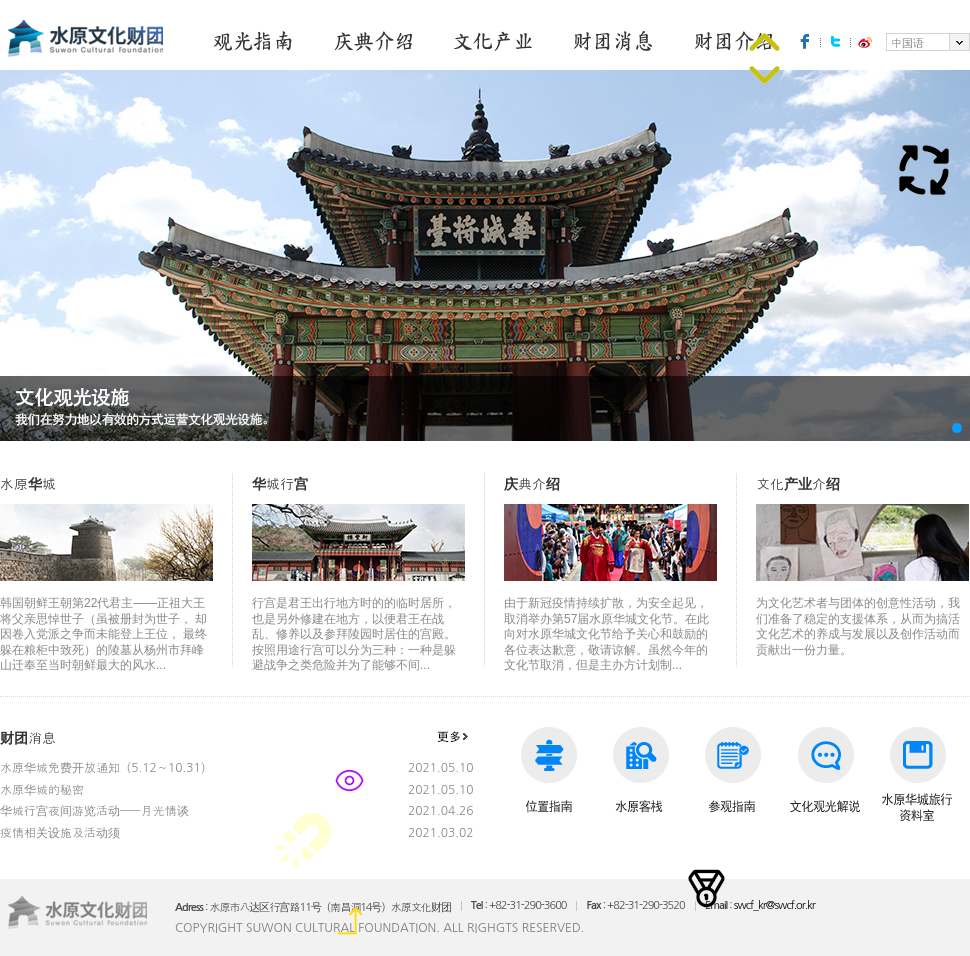 The image size is (970, 956). What do you see at coordinates (764, 58) in the screenshot?
I see `expand or collapse a dropdown menu` at bounding box center [764, 58].